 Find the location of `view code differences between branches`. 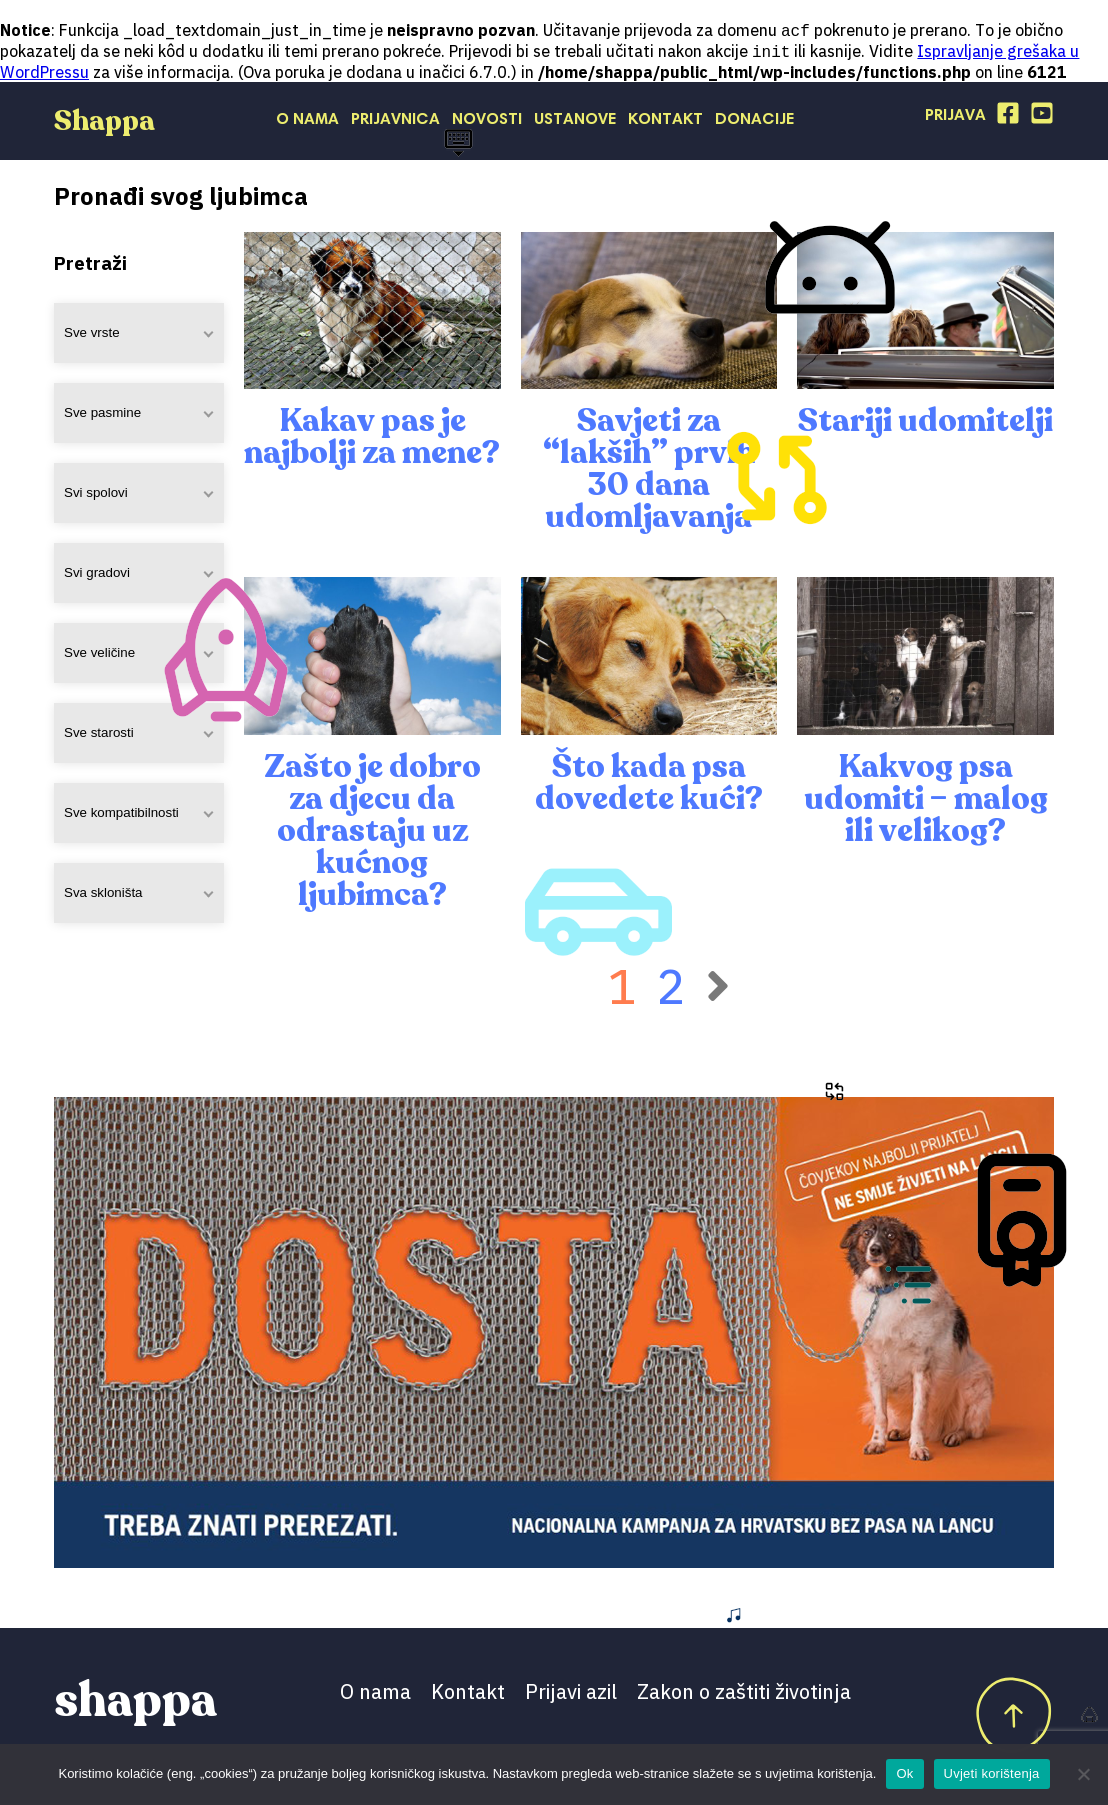

view code differences between branches is located at coordinates (777, 478).